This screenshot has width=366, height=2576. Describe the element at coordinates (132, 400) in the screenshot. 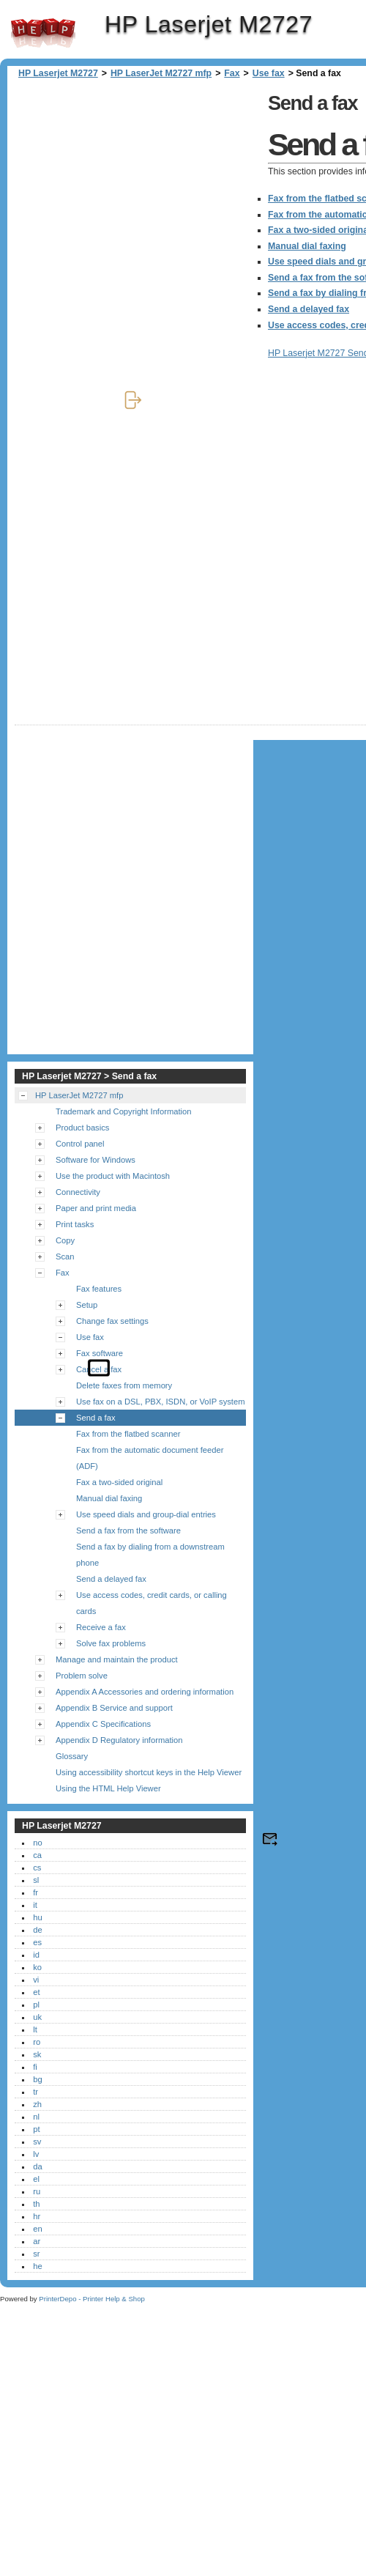

I see `sign out or log out of account` at that location.